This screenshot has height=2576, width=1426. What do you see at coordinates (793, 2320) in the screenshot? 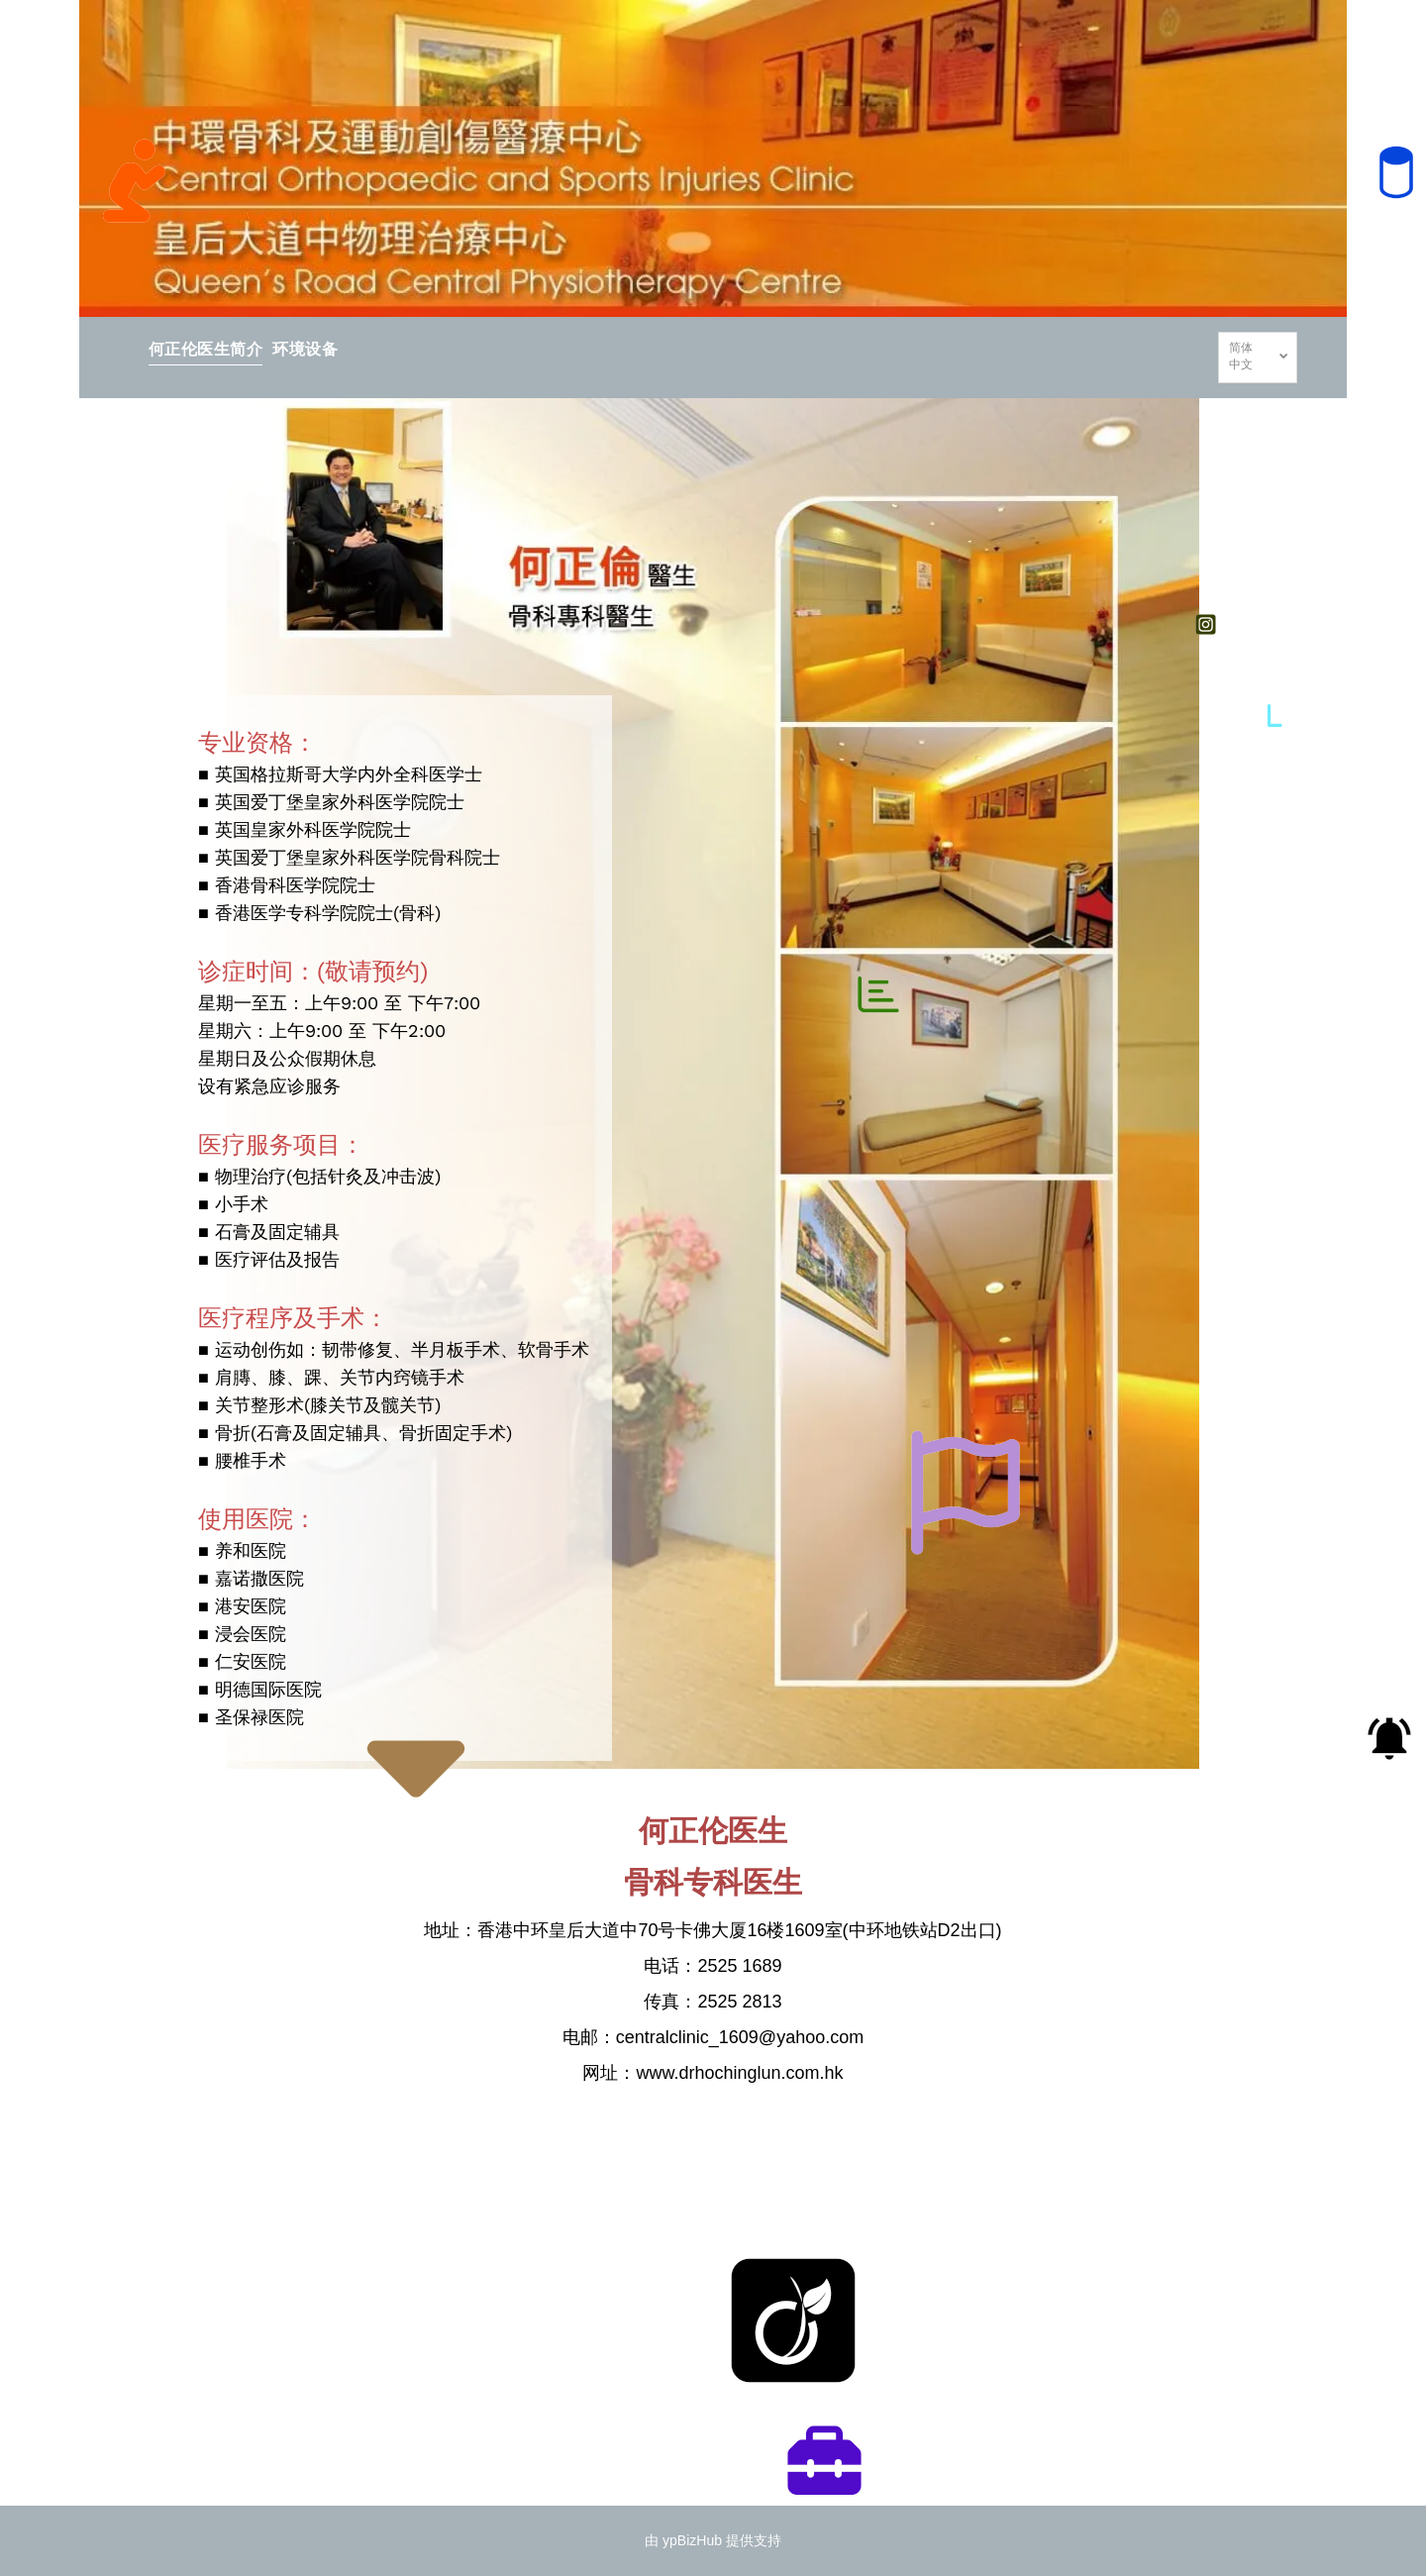
I see `viadeo social network logo` at bounding box center [793, 2320].